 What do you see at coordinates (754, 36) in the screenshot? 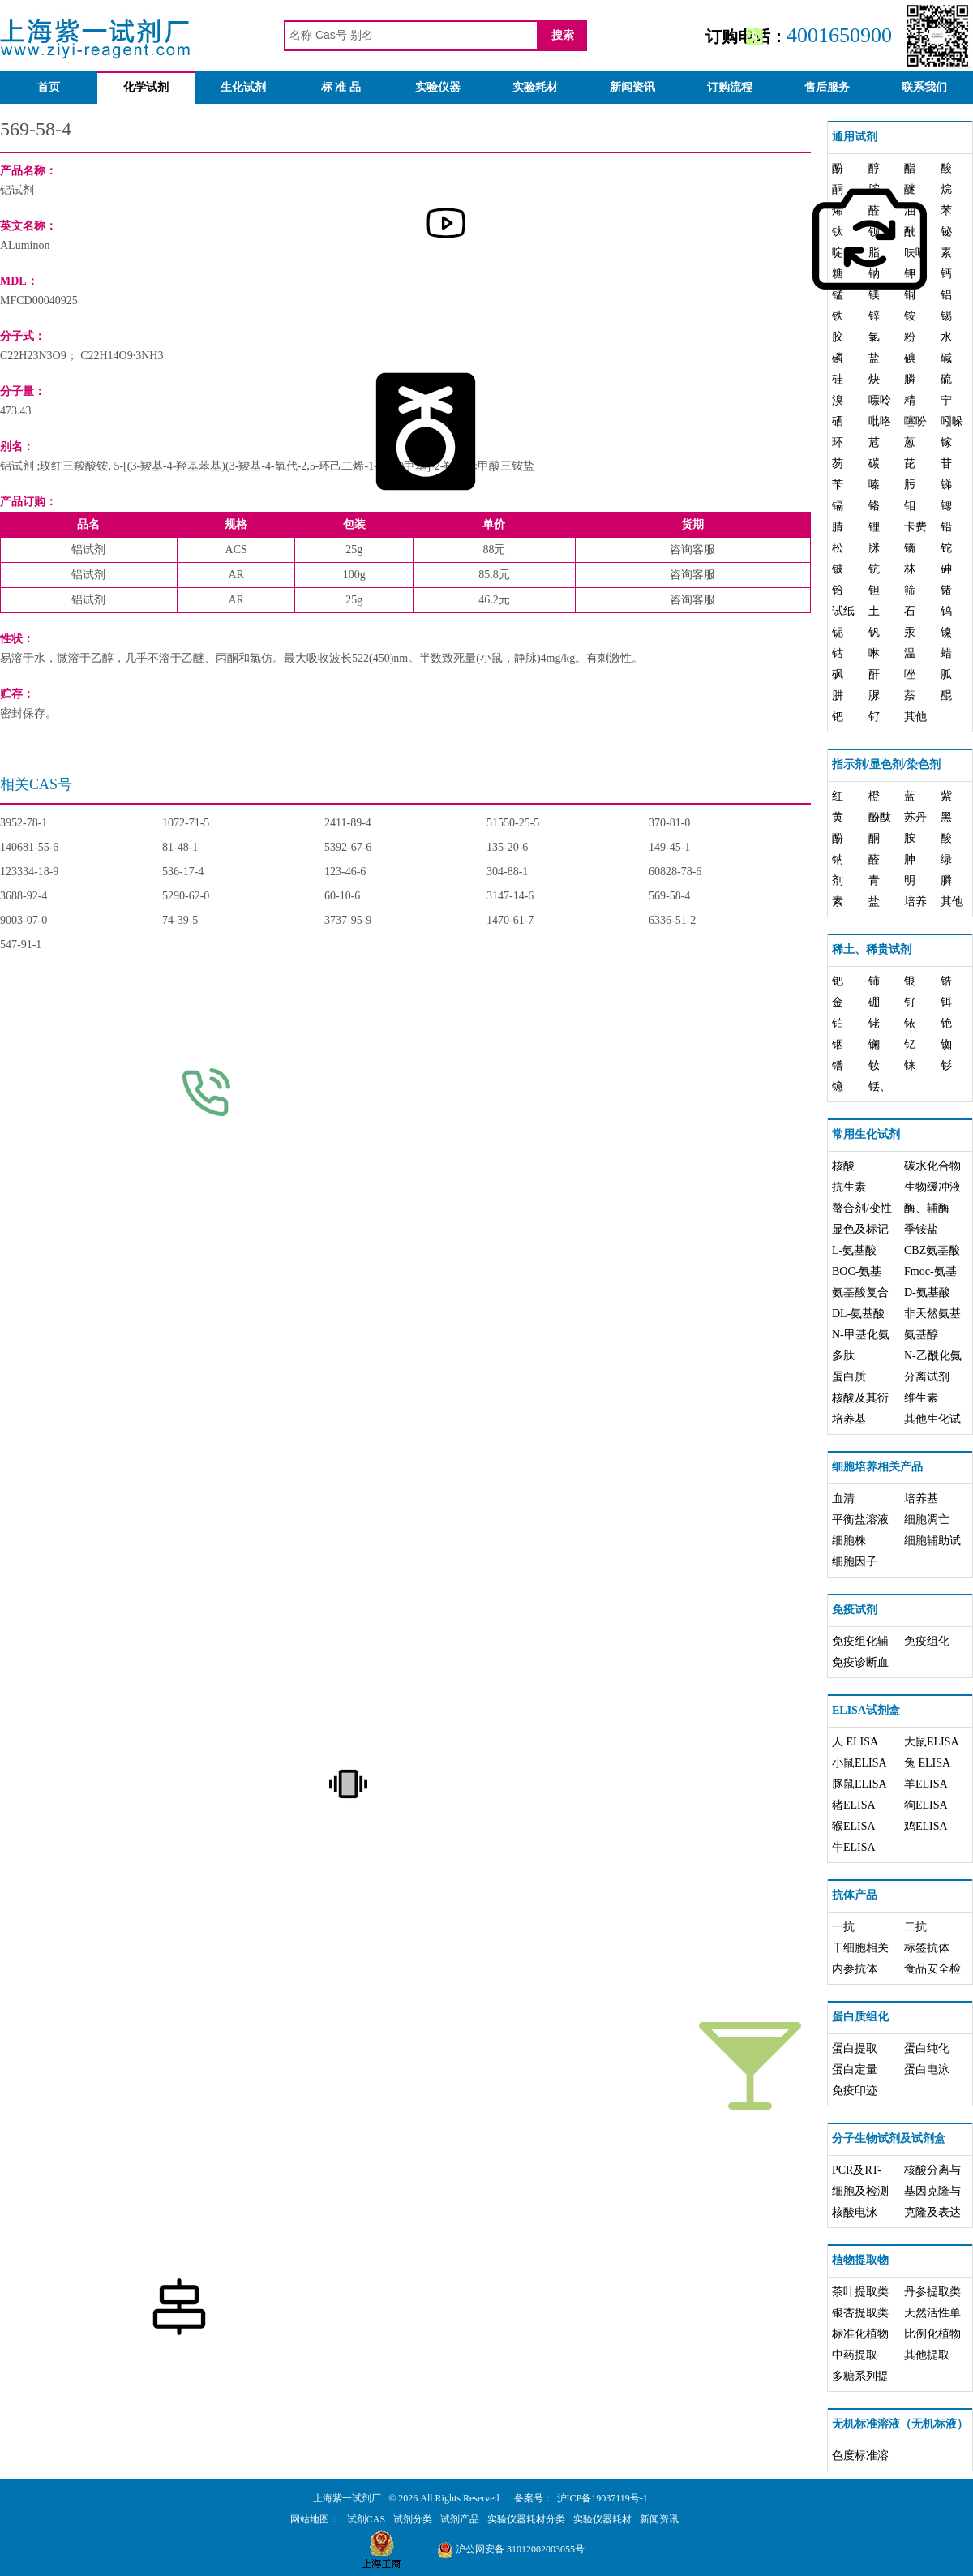
I see `translate text to another language` at bounding box center [754, 36].